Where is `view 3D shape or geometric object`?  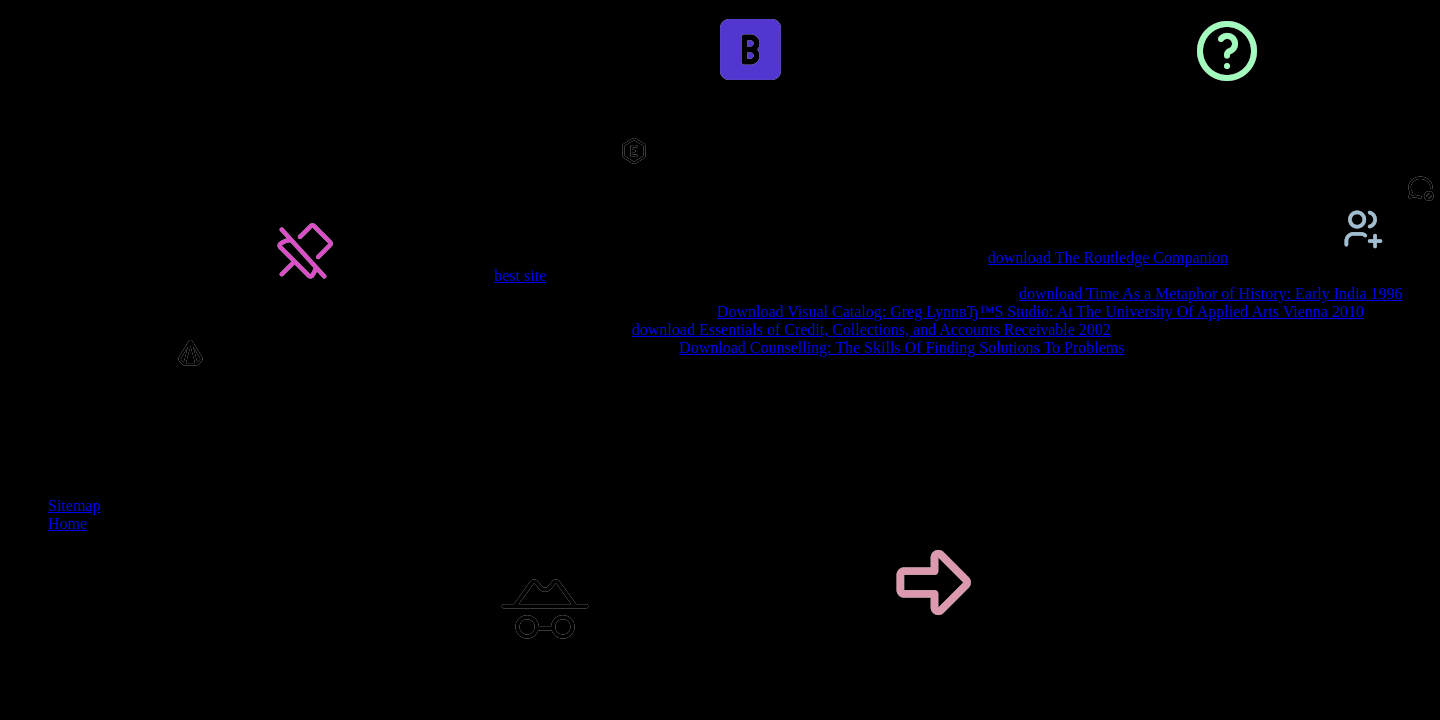
view 3D shape or geometric object is located at coordinates (190, 353).